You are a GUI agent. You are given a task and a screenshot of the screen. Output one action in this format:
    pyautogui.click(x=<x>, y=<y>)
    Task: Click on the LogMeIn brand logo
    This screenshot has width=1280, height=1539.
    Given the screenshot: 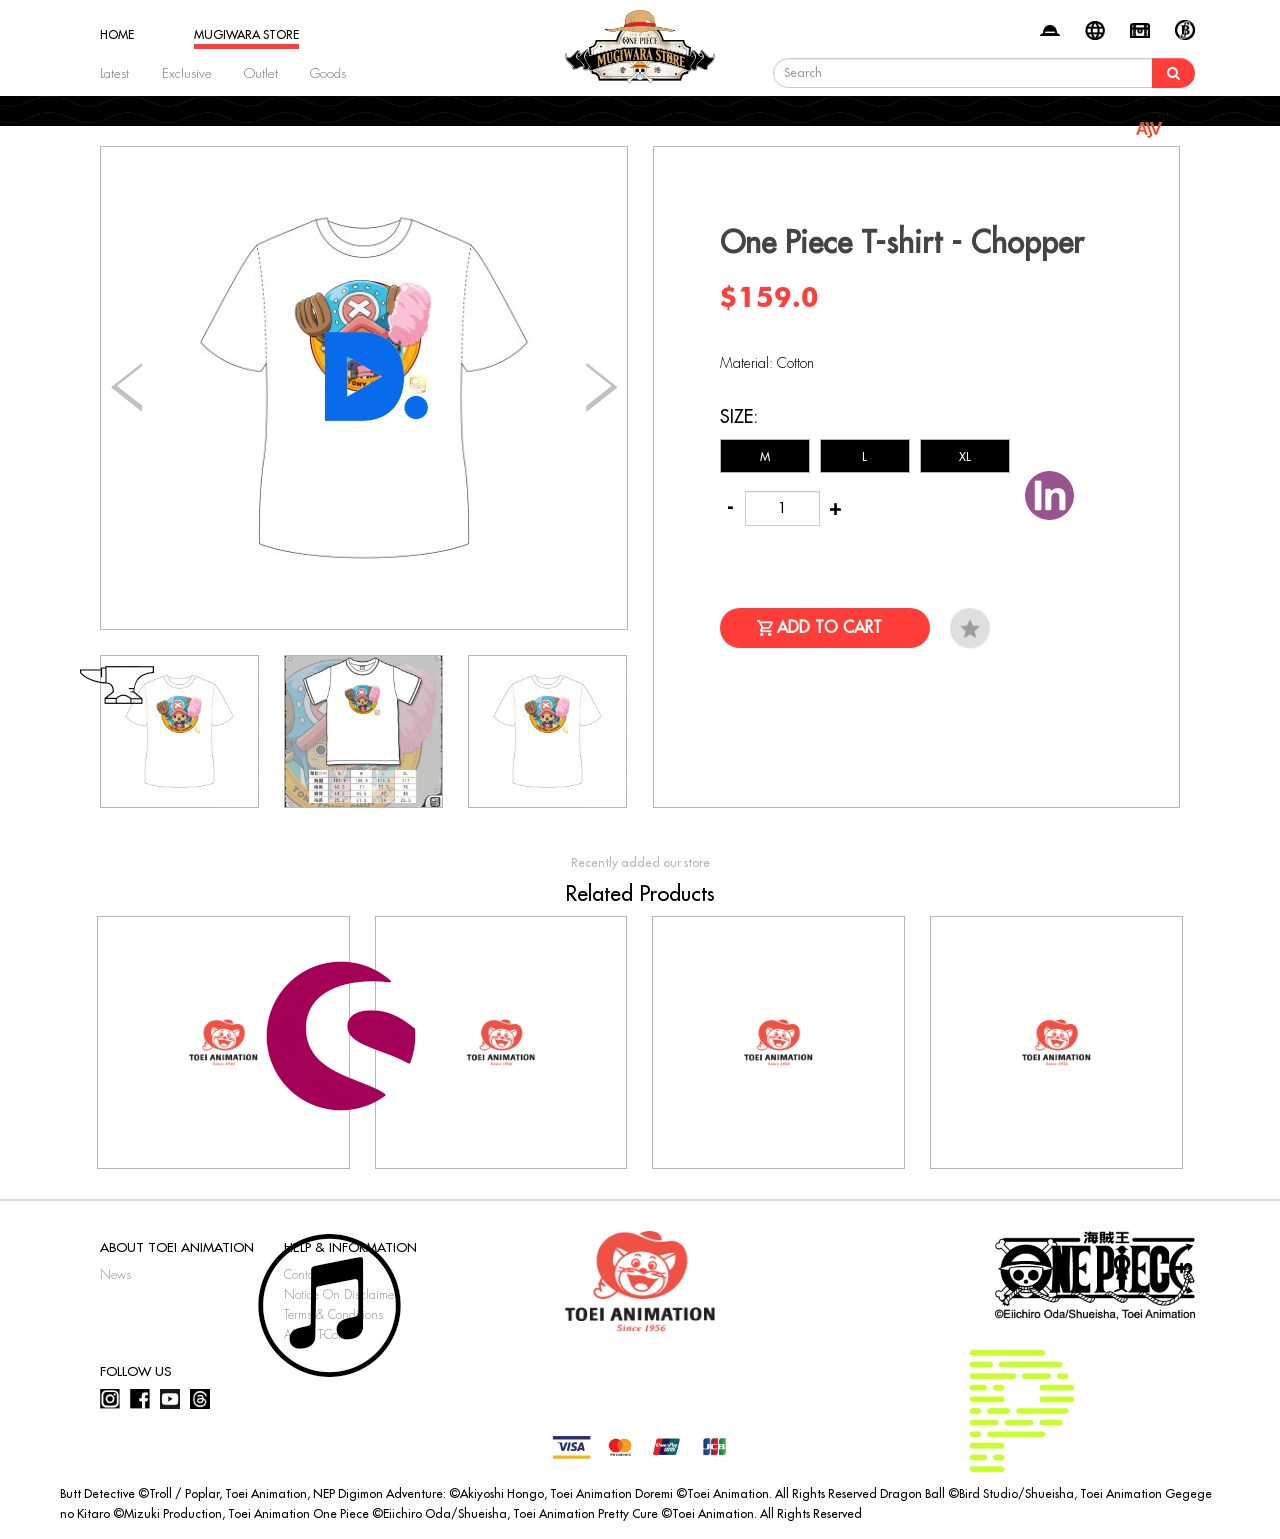 What is the action you would take?
    pyautogui.click(x=1049, y=495)
    